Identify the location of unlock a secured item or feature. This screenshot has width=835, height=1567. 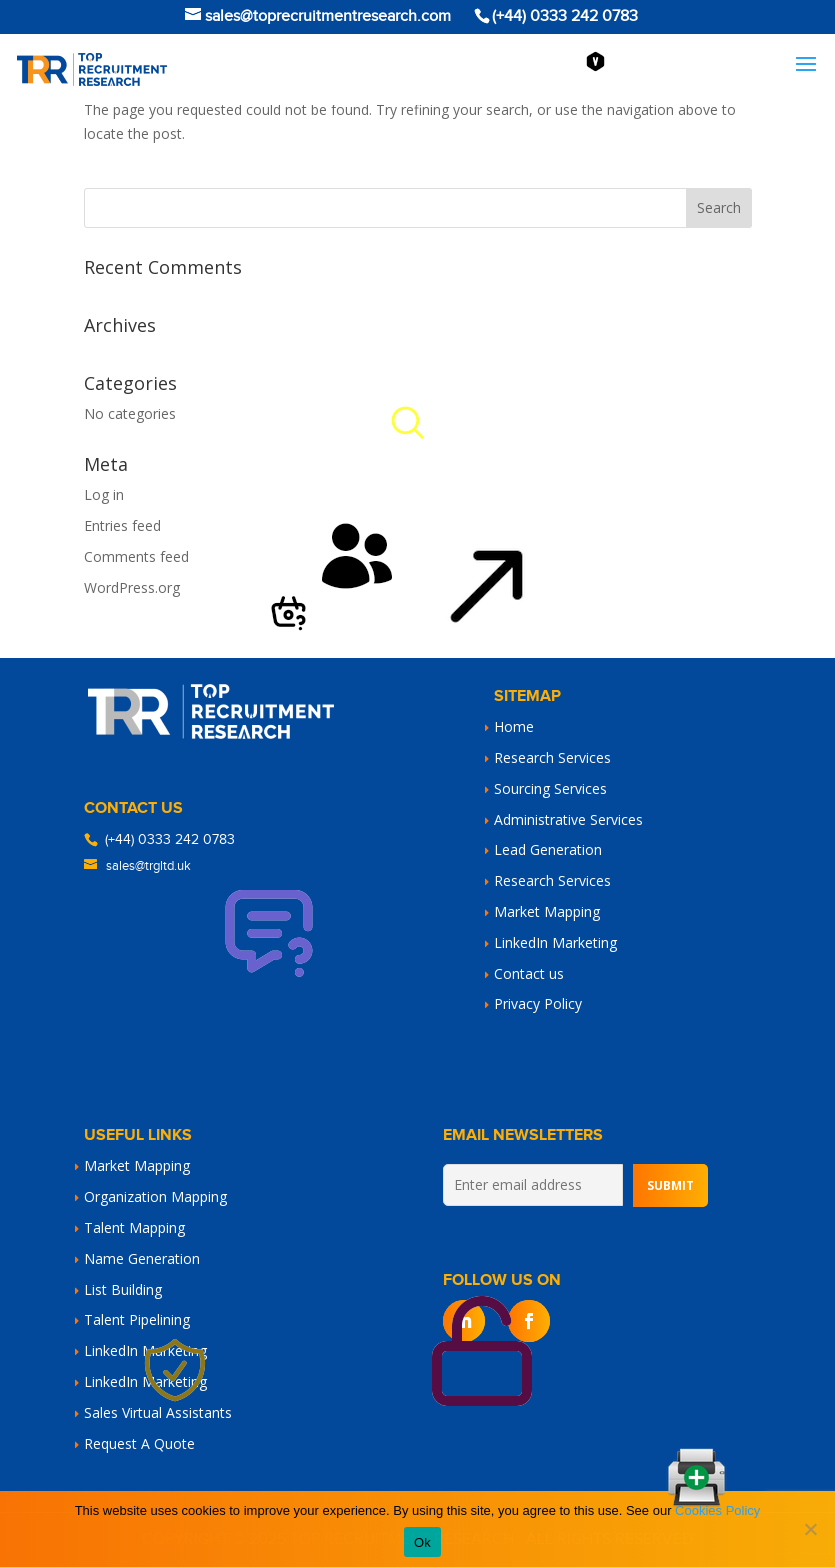
(482, 1351).